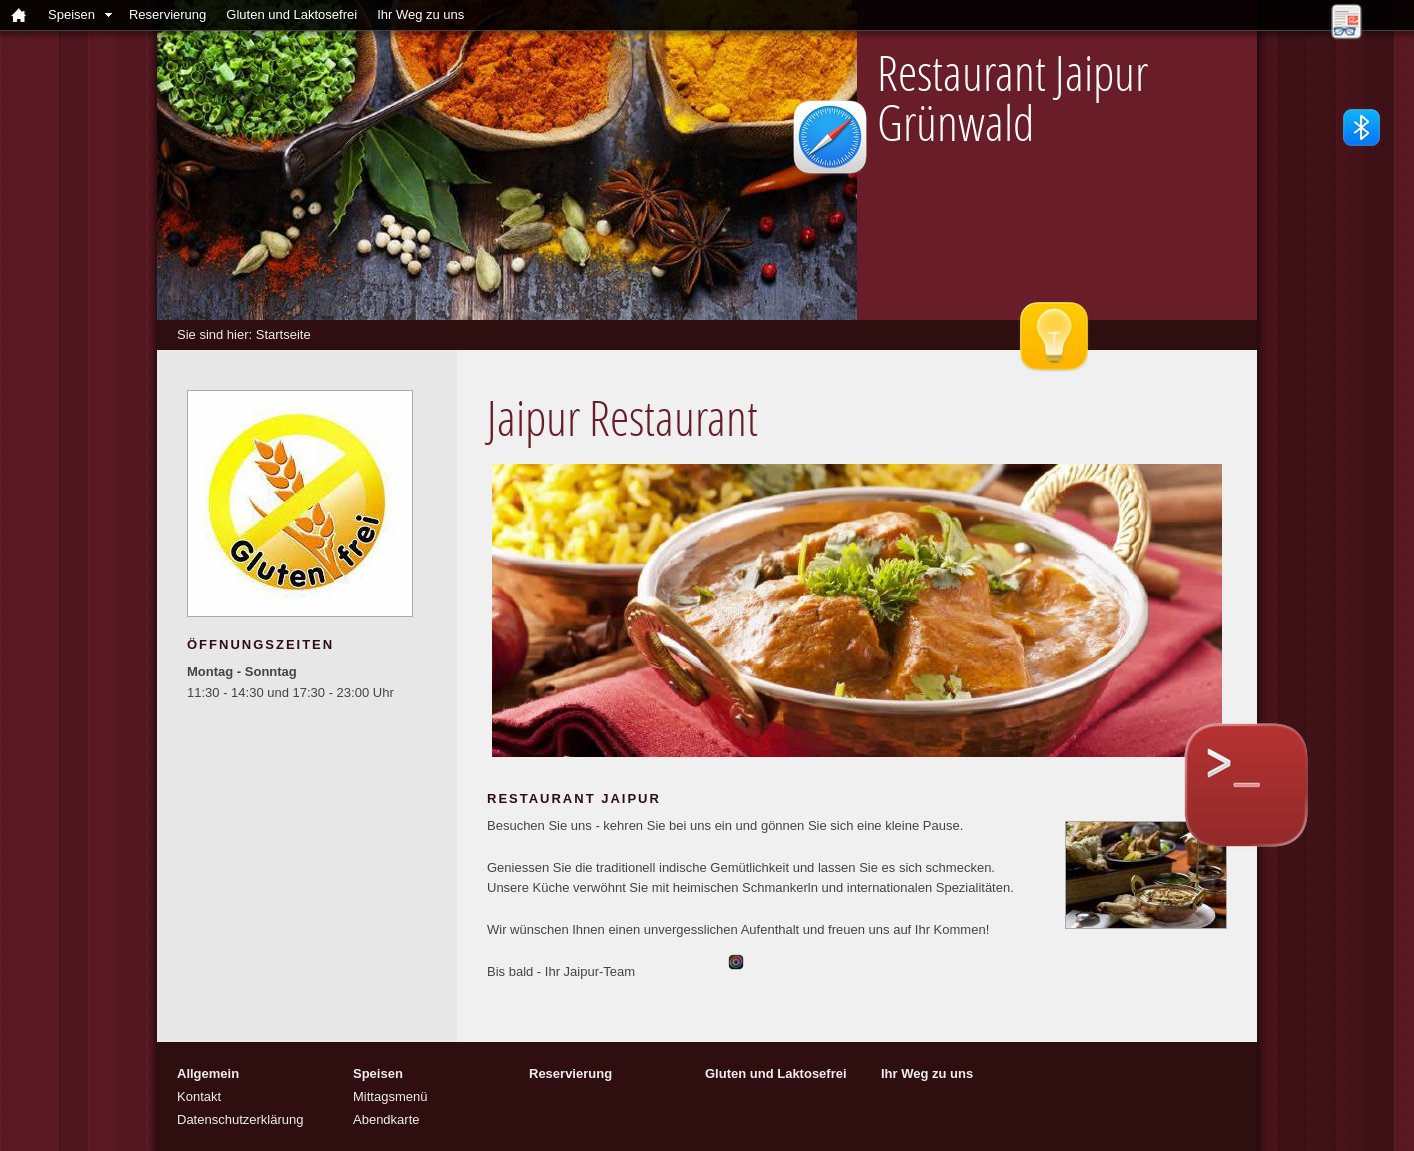 Image resolution: width=1414 pixels, height=1151 pixels. I want to click on open atril document viewer, so click(1346, 21).